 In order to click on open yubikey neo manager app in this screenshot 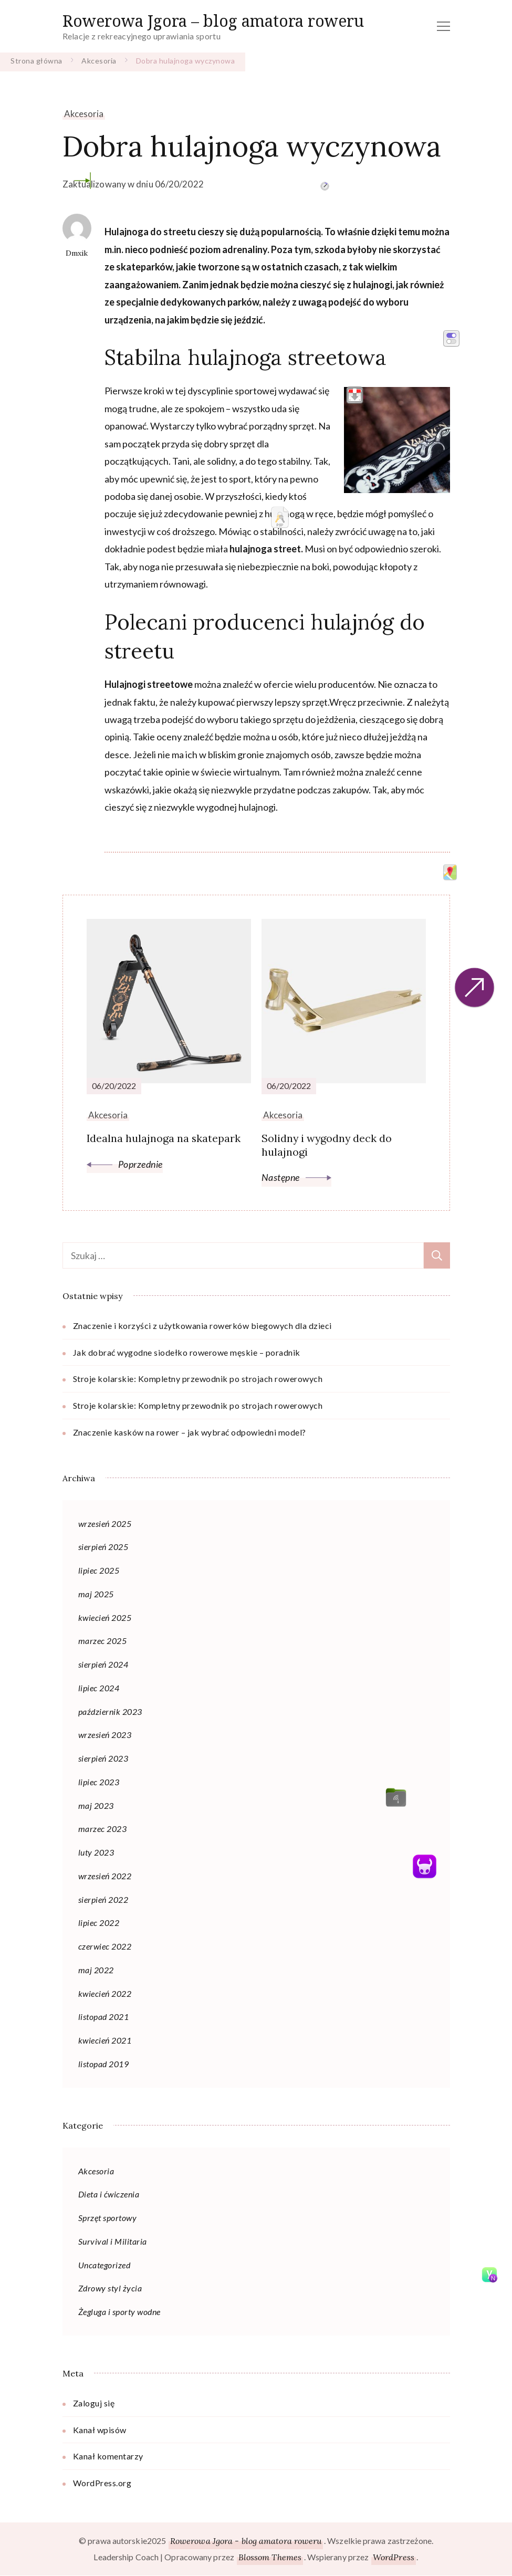, I will do `click(489, 2275)`.